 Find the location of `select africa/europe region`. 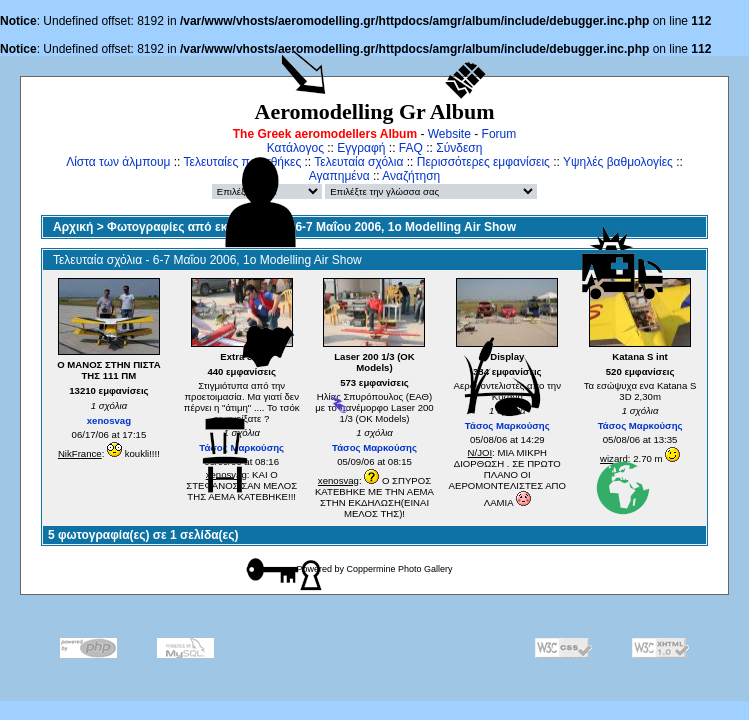

select africa/europe region is located at coordinates (623, 488).